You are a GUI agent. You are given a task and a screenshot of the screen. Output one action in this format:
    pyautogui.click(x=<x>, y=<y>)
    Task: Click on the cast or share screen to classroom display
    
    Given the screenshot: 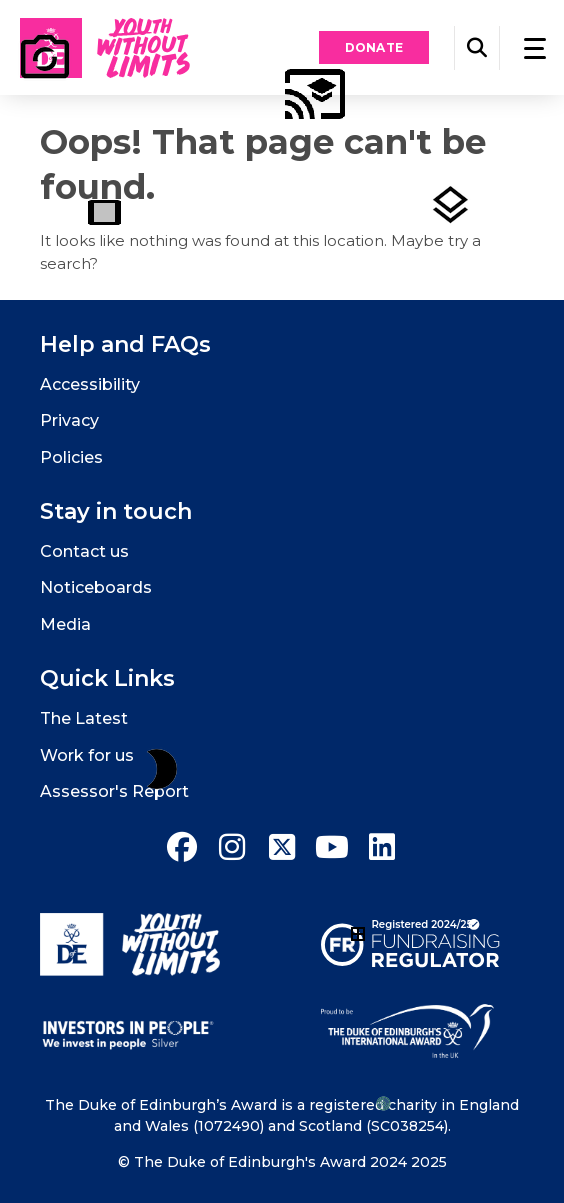 What is the action you would take?
    pyautogui.click(x=315, y=94)
    